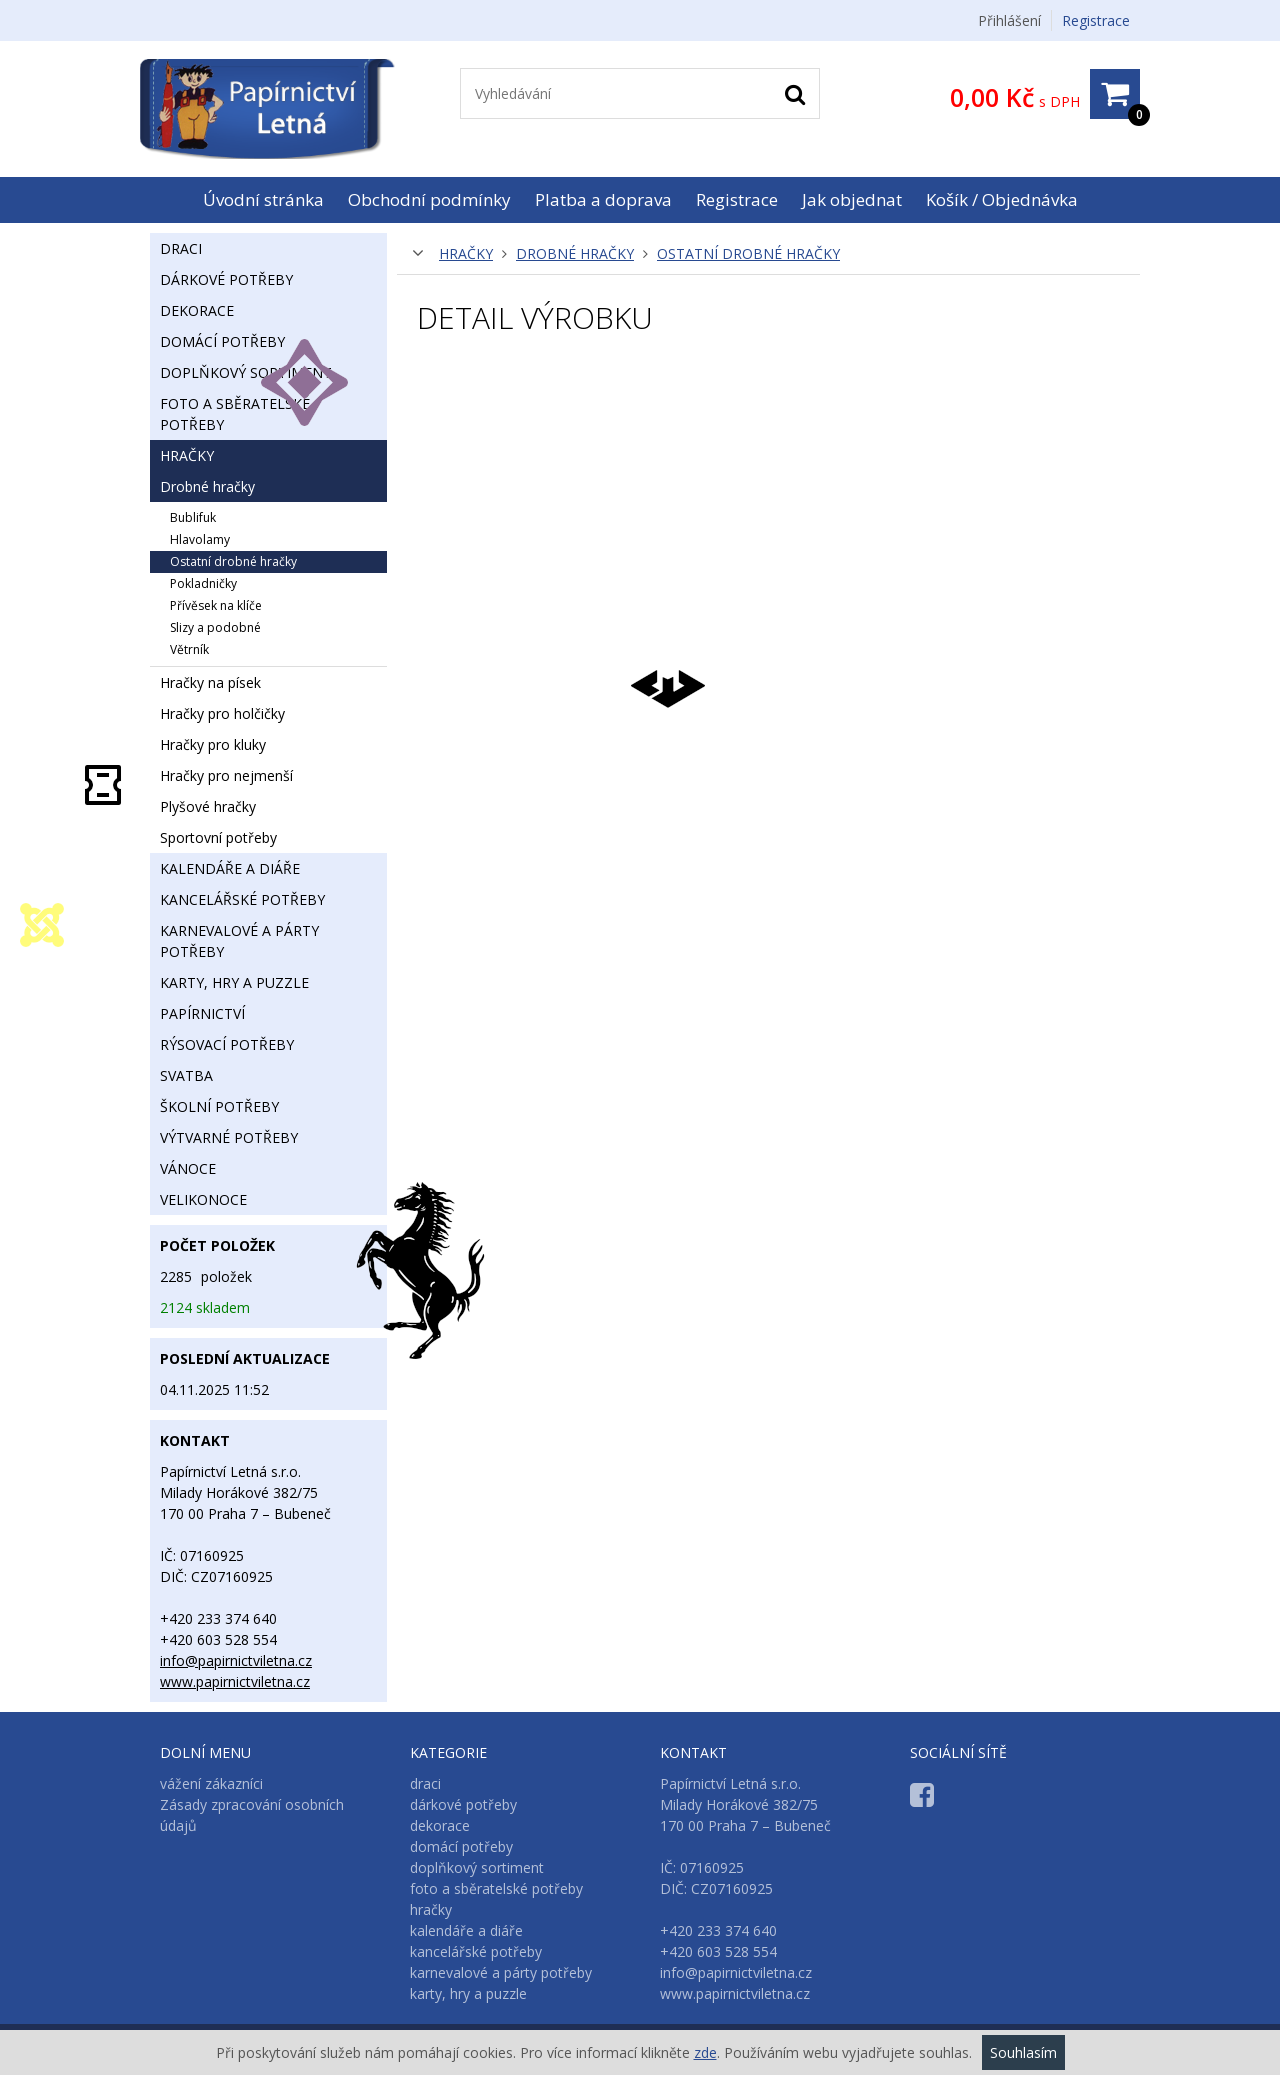 The width and height of the screenshot is (1280, 2075). Describe the element at coordinates (420, 1270) in the screenshot. I see `Ferrari brand logo` at that location.